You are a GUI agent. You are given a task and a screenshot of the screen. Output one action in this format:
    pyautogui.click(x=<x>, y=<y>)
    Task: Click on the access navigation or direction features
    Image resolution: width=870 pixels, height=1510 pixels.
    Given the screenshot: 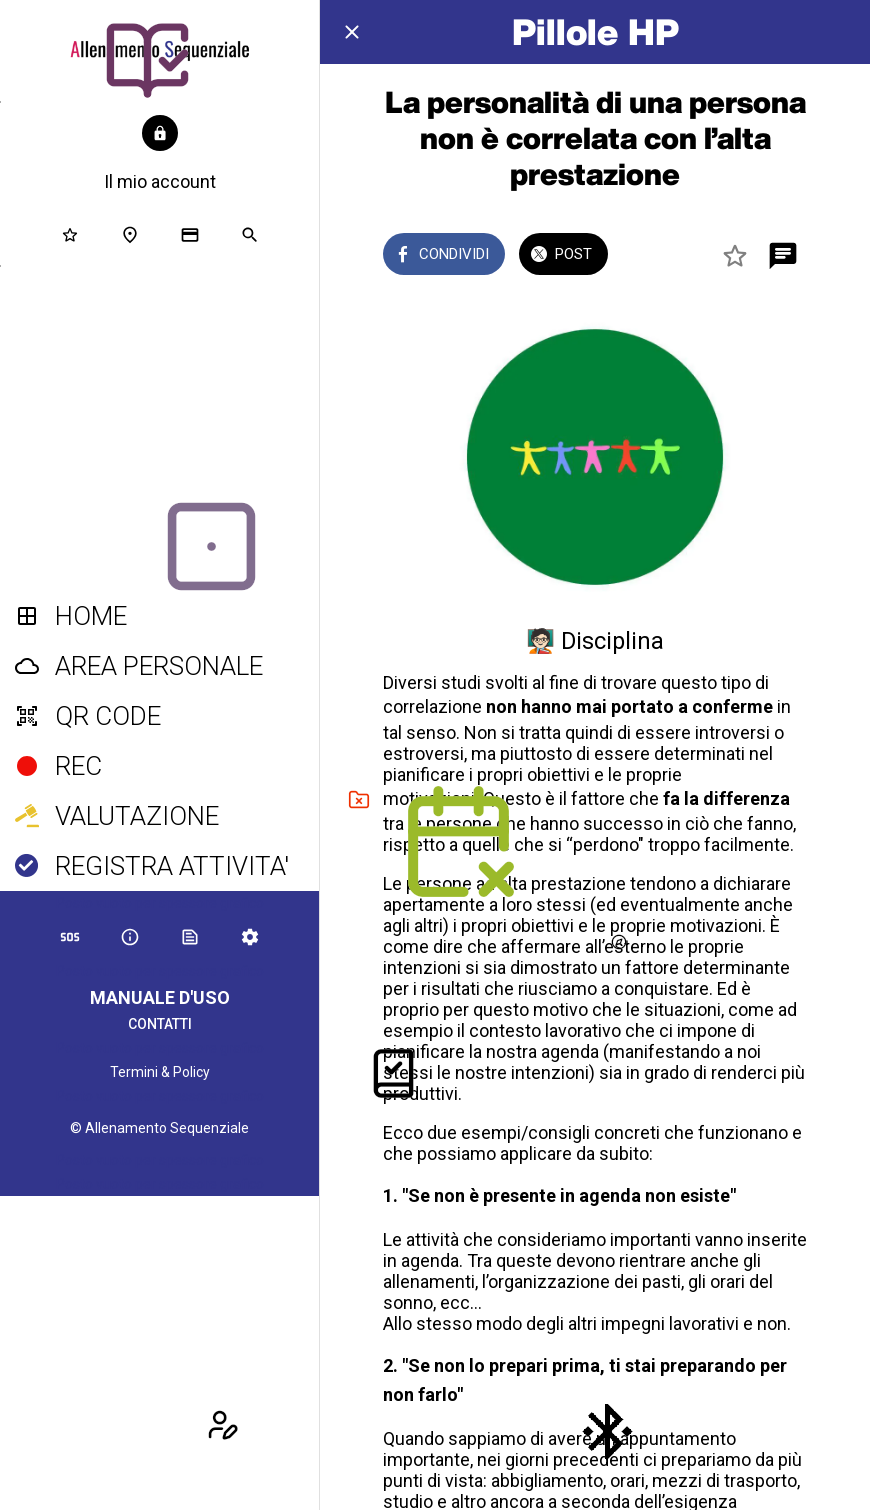 What is the action you would take?
    pyautogui.click(x=619, y=942)
    